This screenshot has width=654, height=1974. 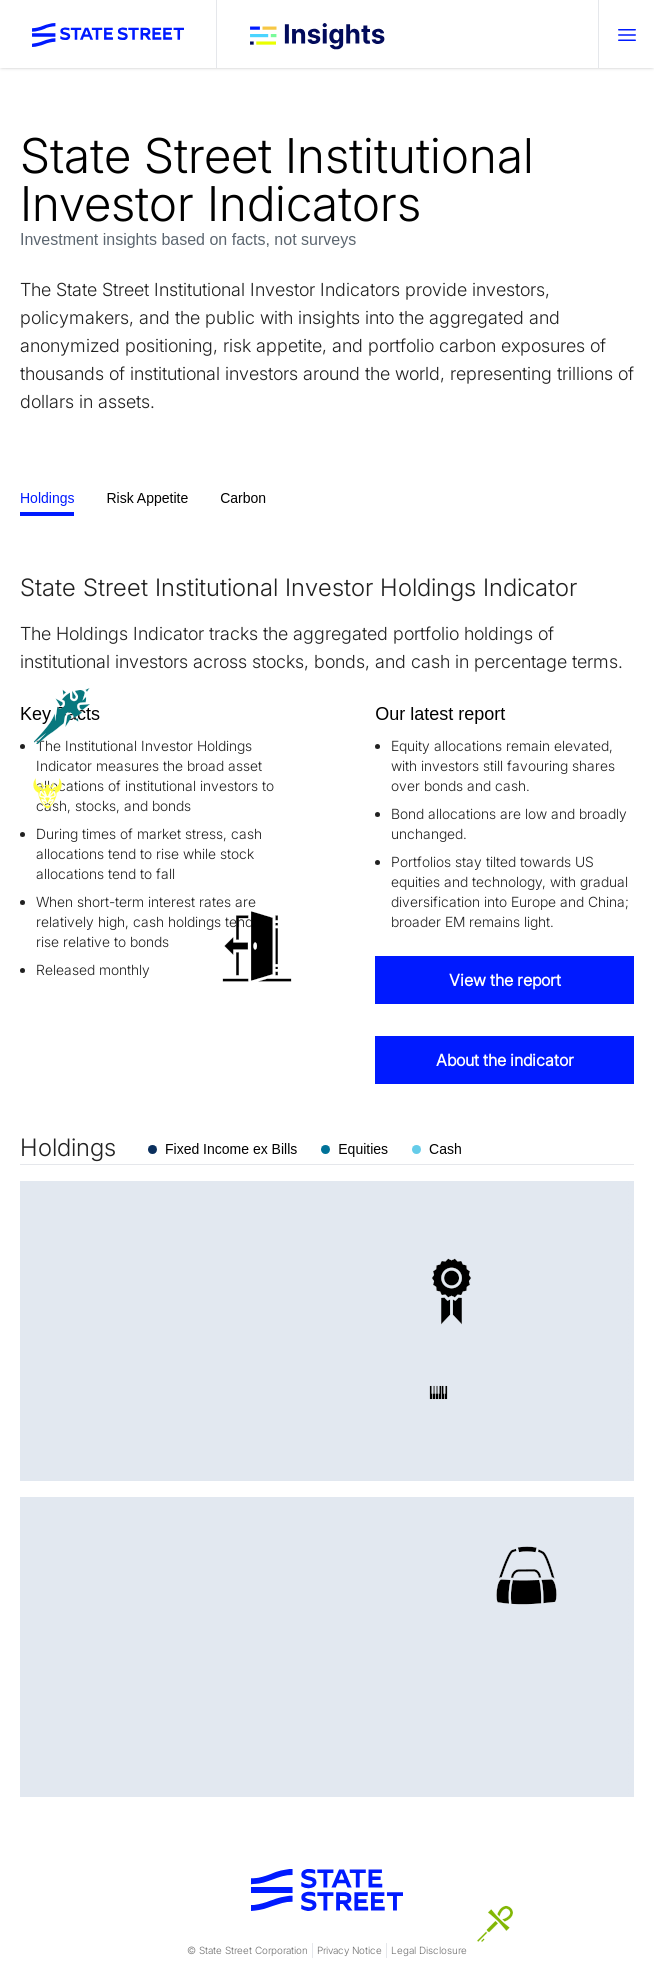 I want to click on open piano or keyboard instrument, so click(x=438, y=1392).